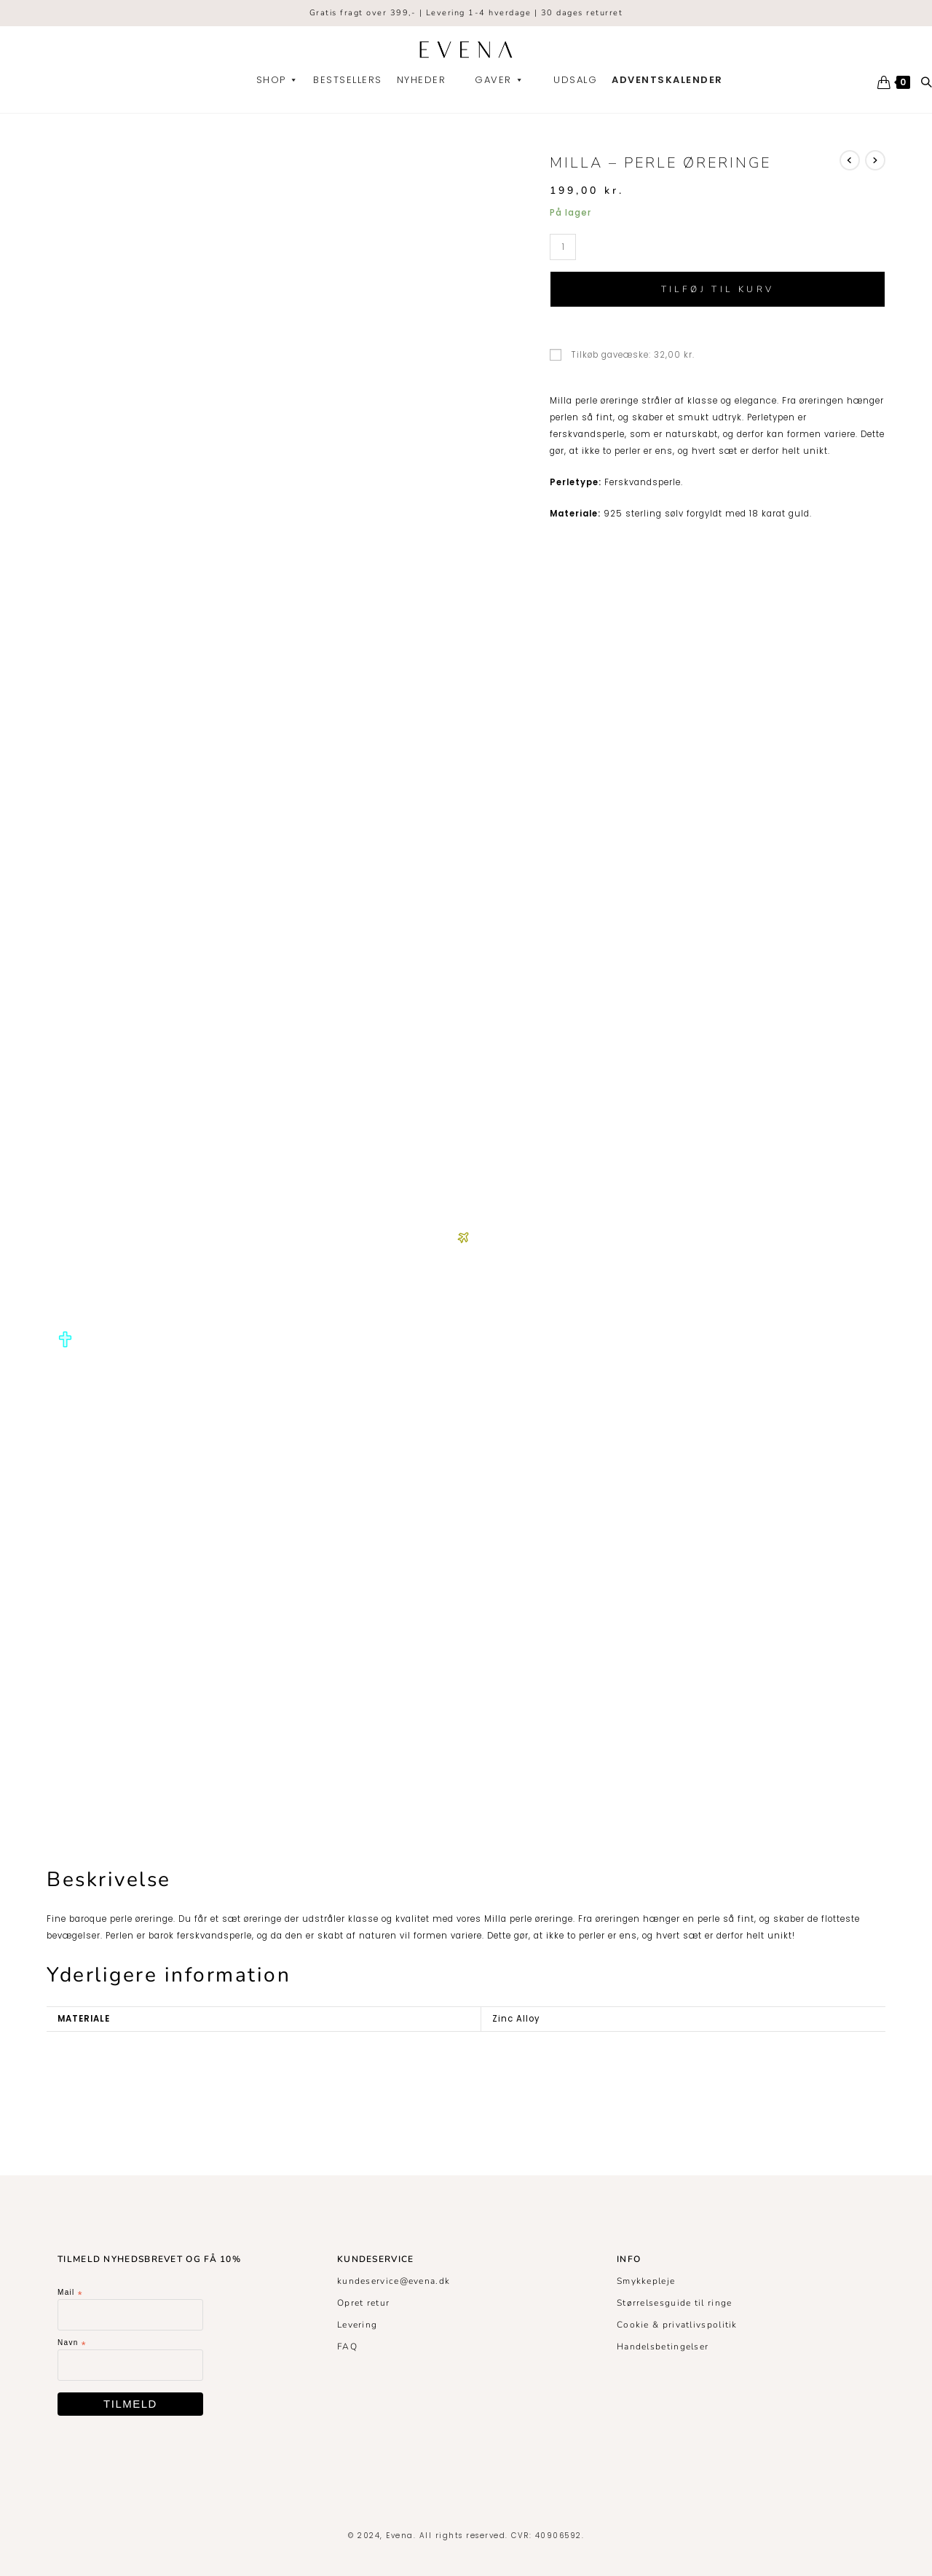 The width and height of the screenshot is (932, 2576). Describe the element at coordinates (463, 1238) in the screenshot. I see `access travel or flight booking` at that location.